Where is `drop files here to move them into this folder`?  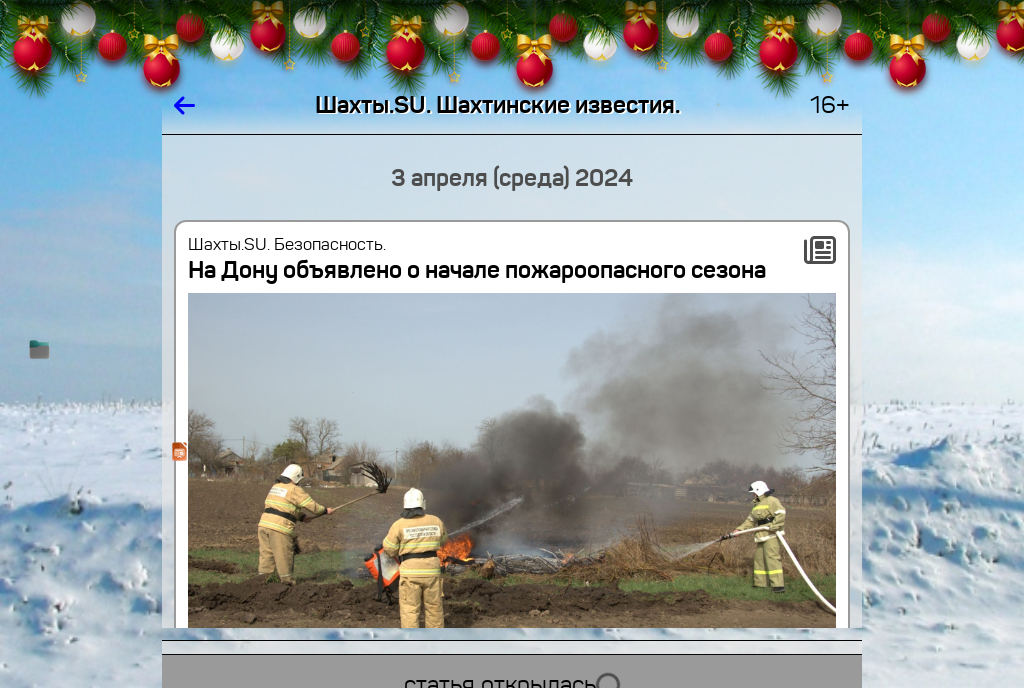 drop files here to move them into this folder is located at coordinates (39, 349).